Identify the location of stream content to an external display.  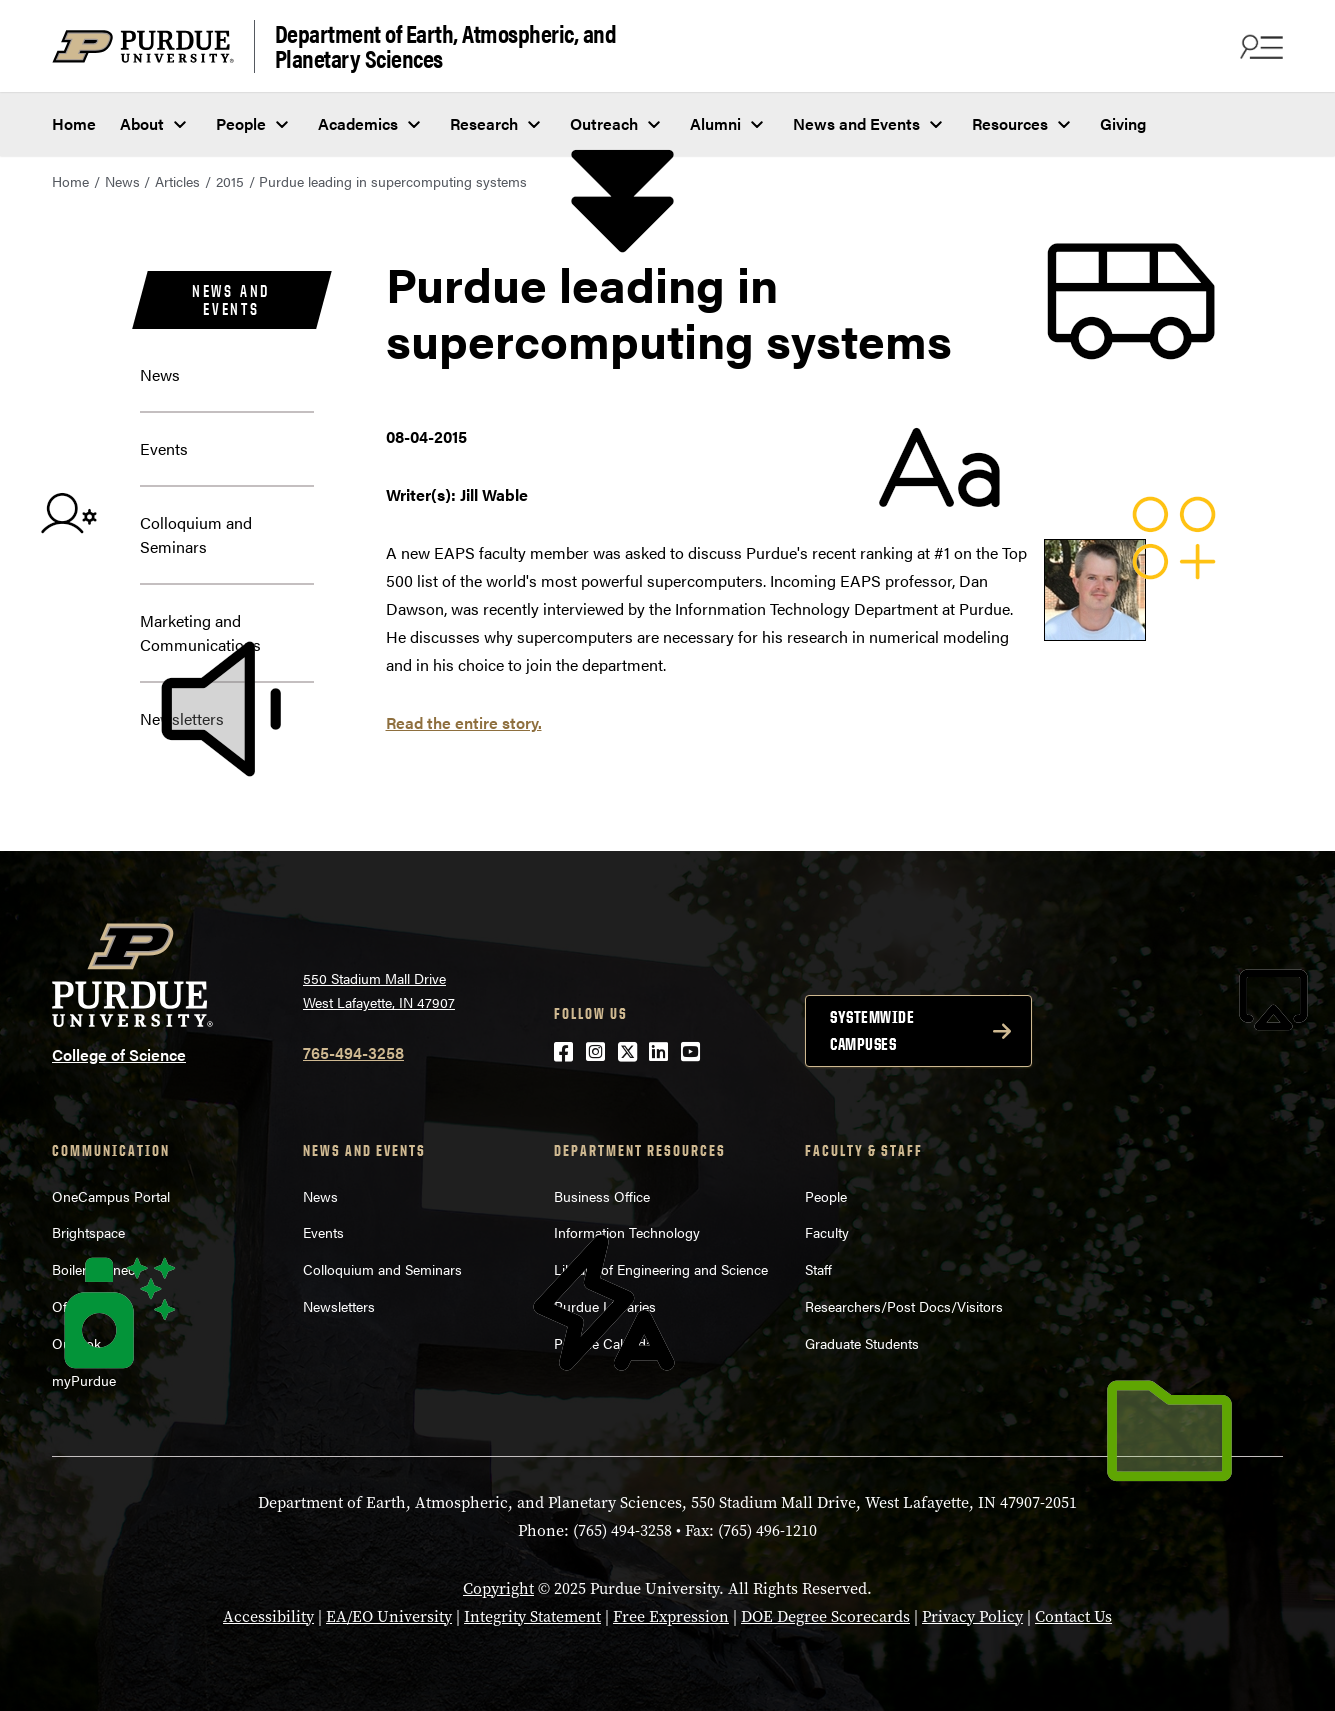
(1273, 998).